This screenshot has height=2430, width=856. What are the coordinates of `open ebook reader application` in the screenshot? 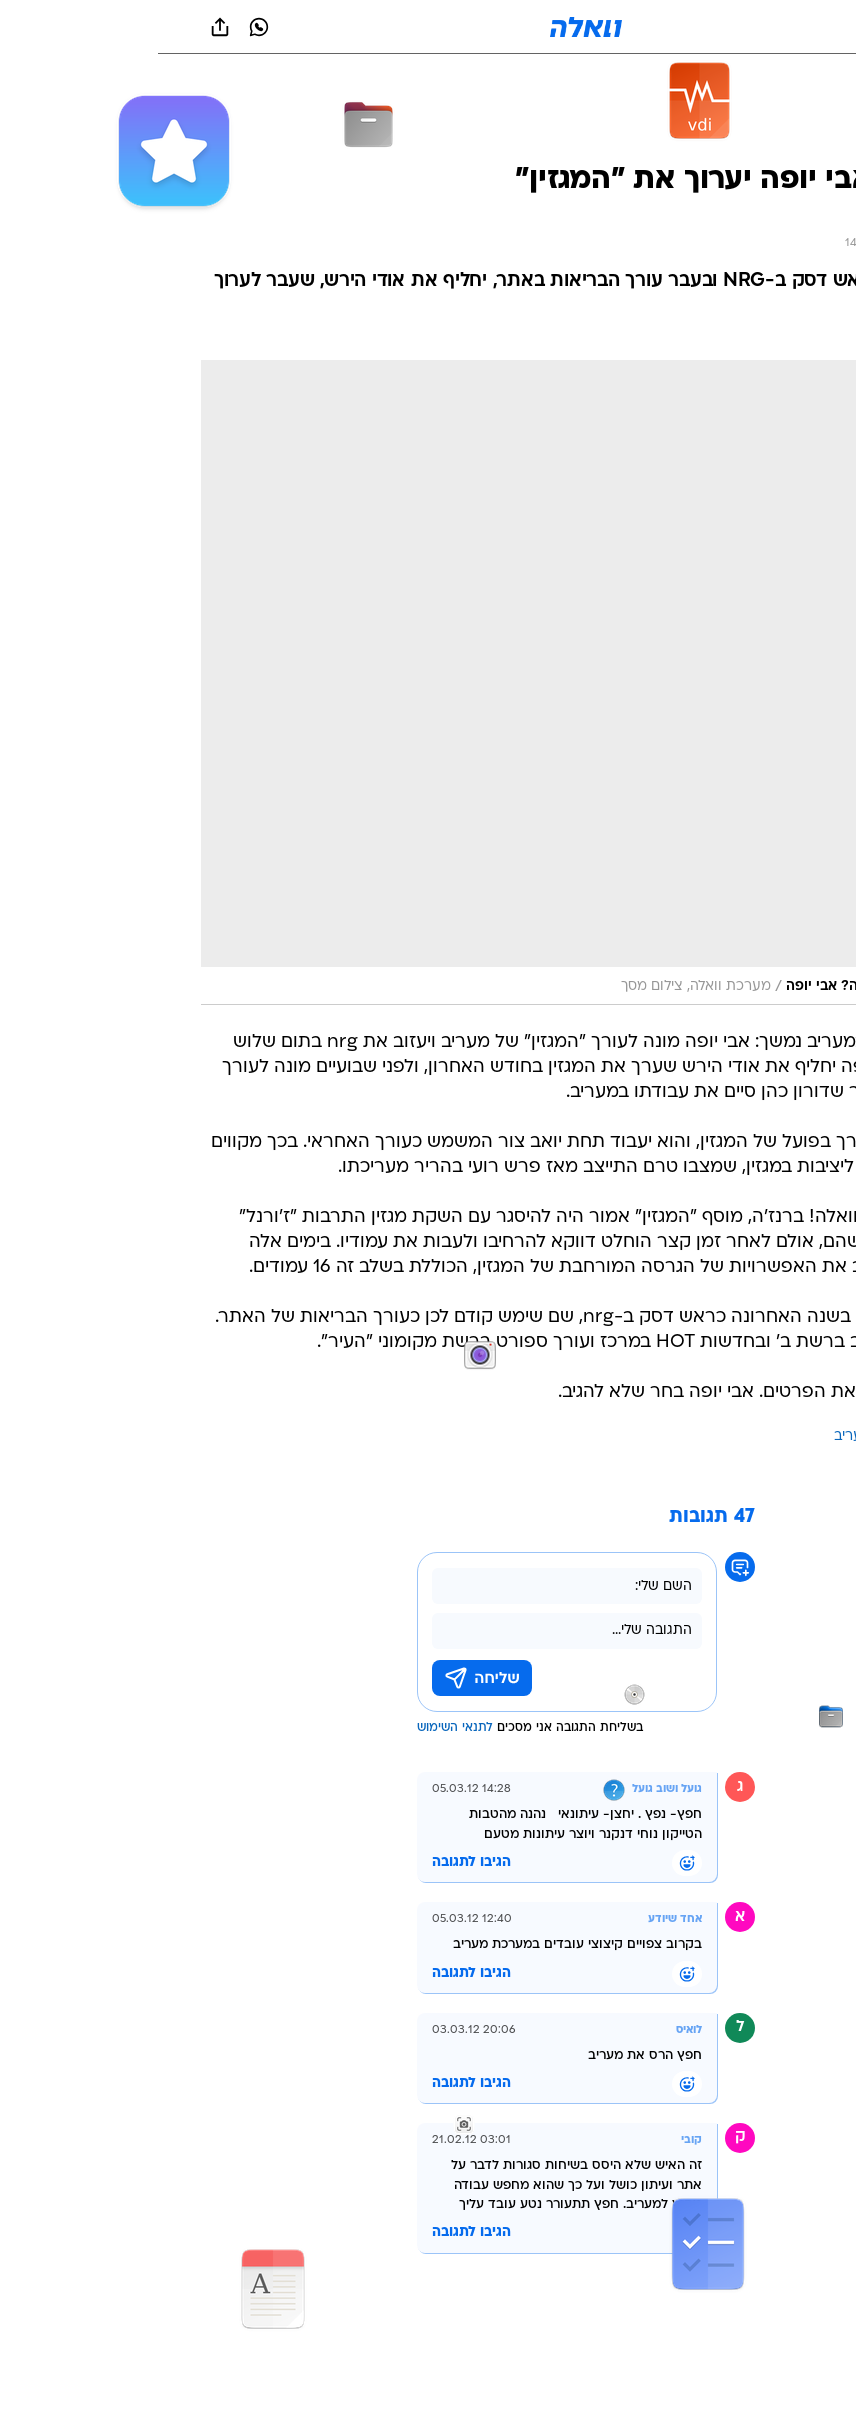 It's located at (273, 2289).